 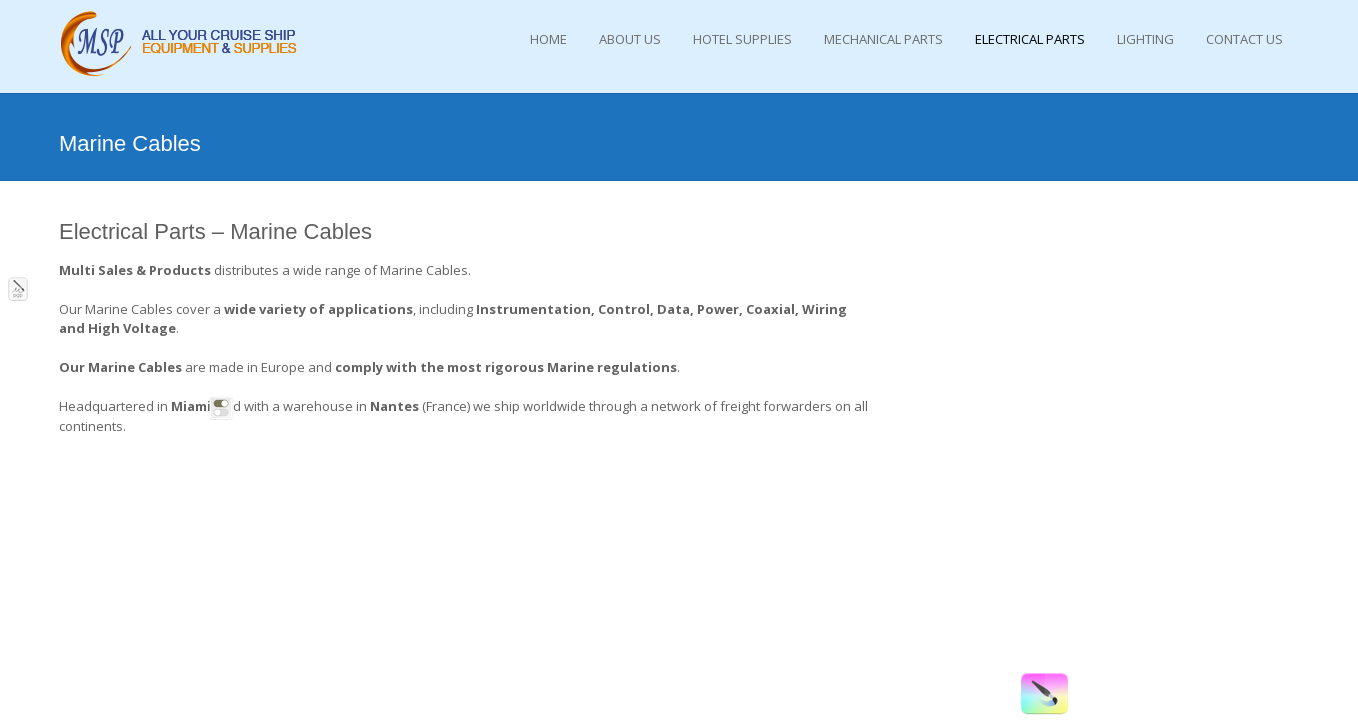 I want to click on open gnome tweaks to customize desktop settings, so click(x=221, y=408).